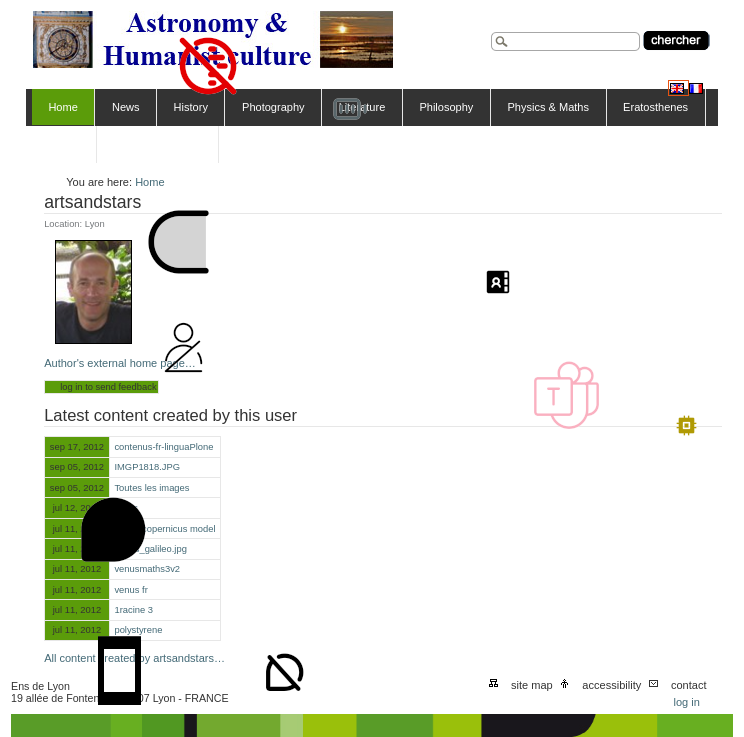 The height and width of the screenshot is (737, 744). Describe the element at coordinates (112, 531) in the screenshot. I see `open chat or messaging` at that location.